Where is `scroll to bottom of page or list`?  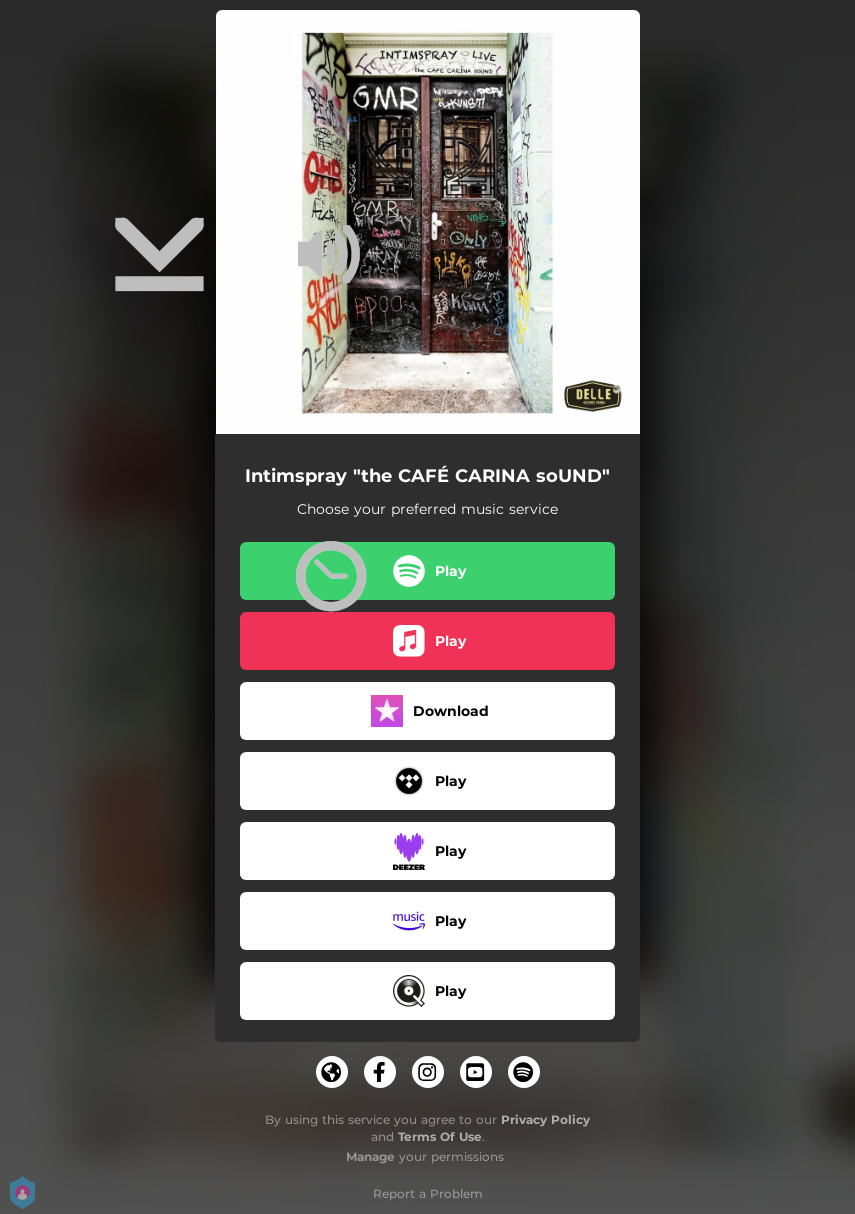 scroll to bottom of page or list is located at coordinates (159, 254).